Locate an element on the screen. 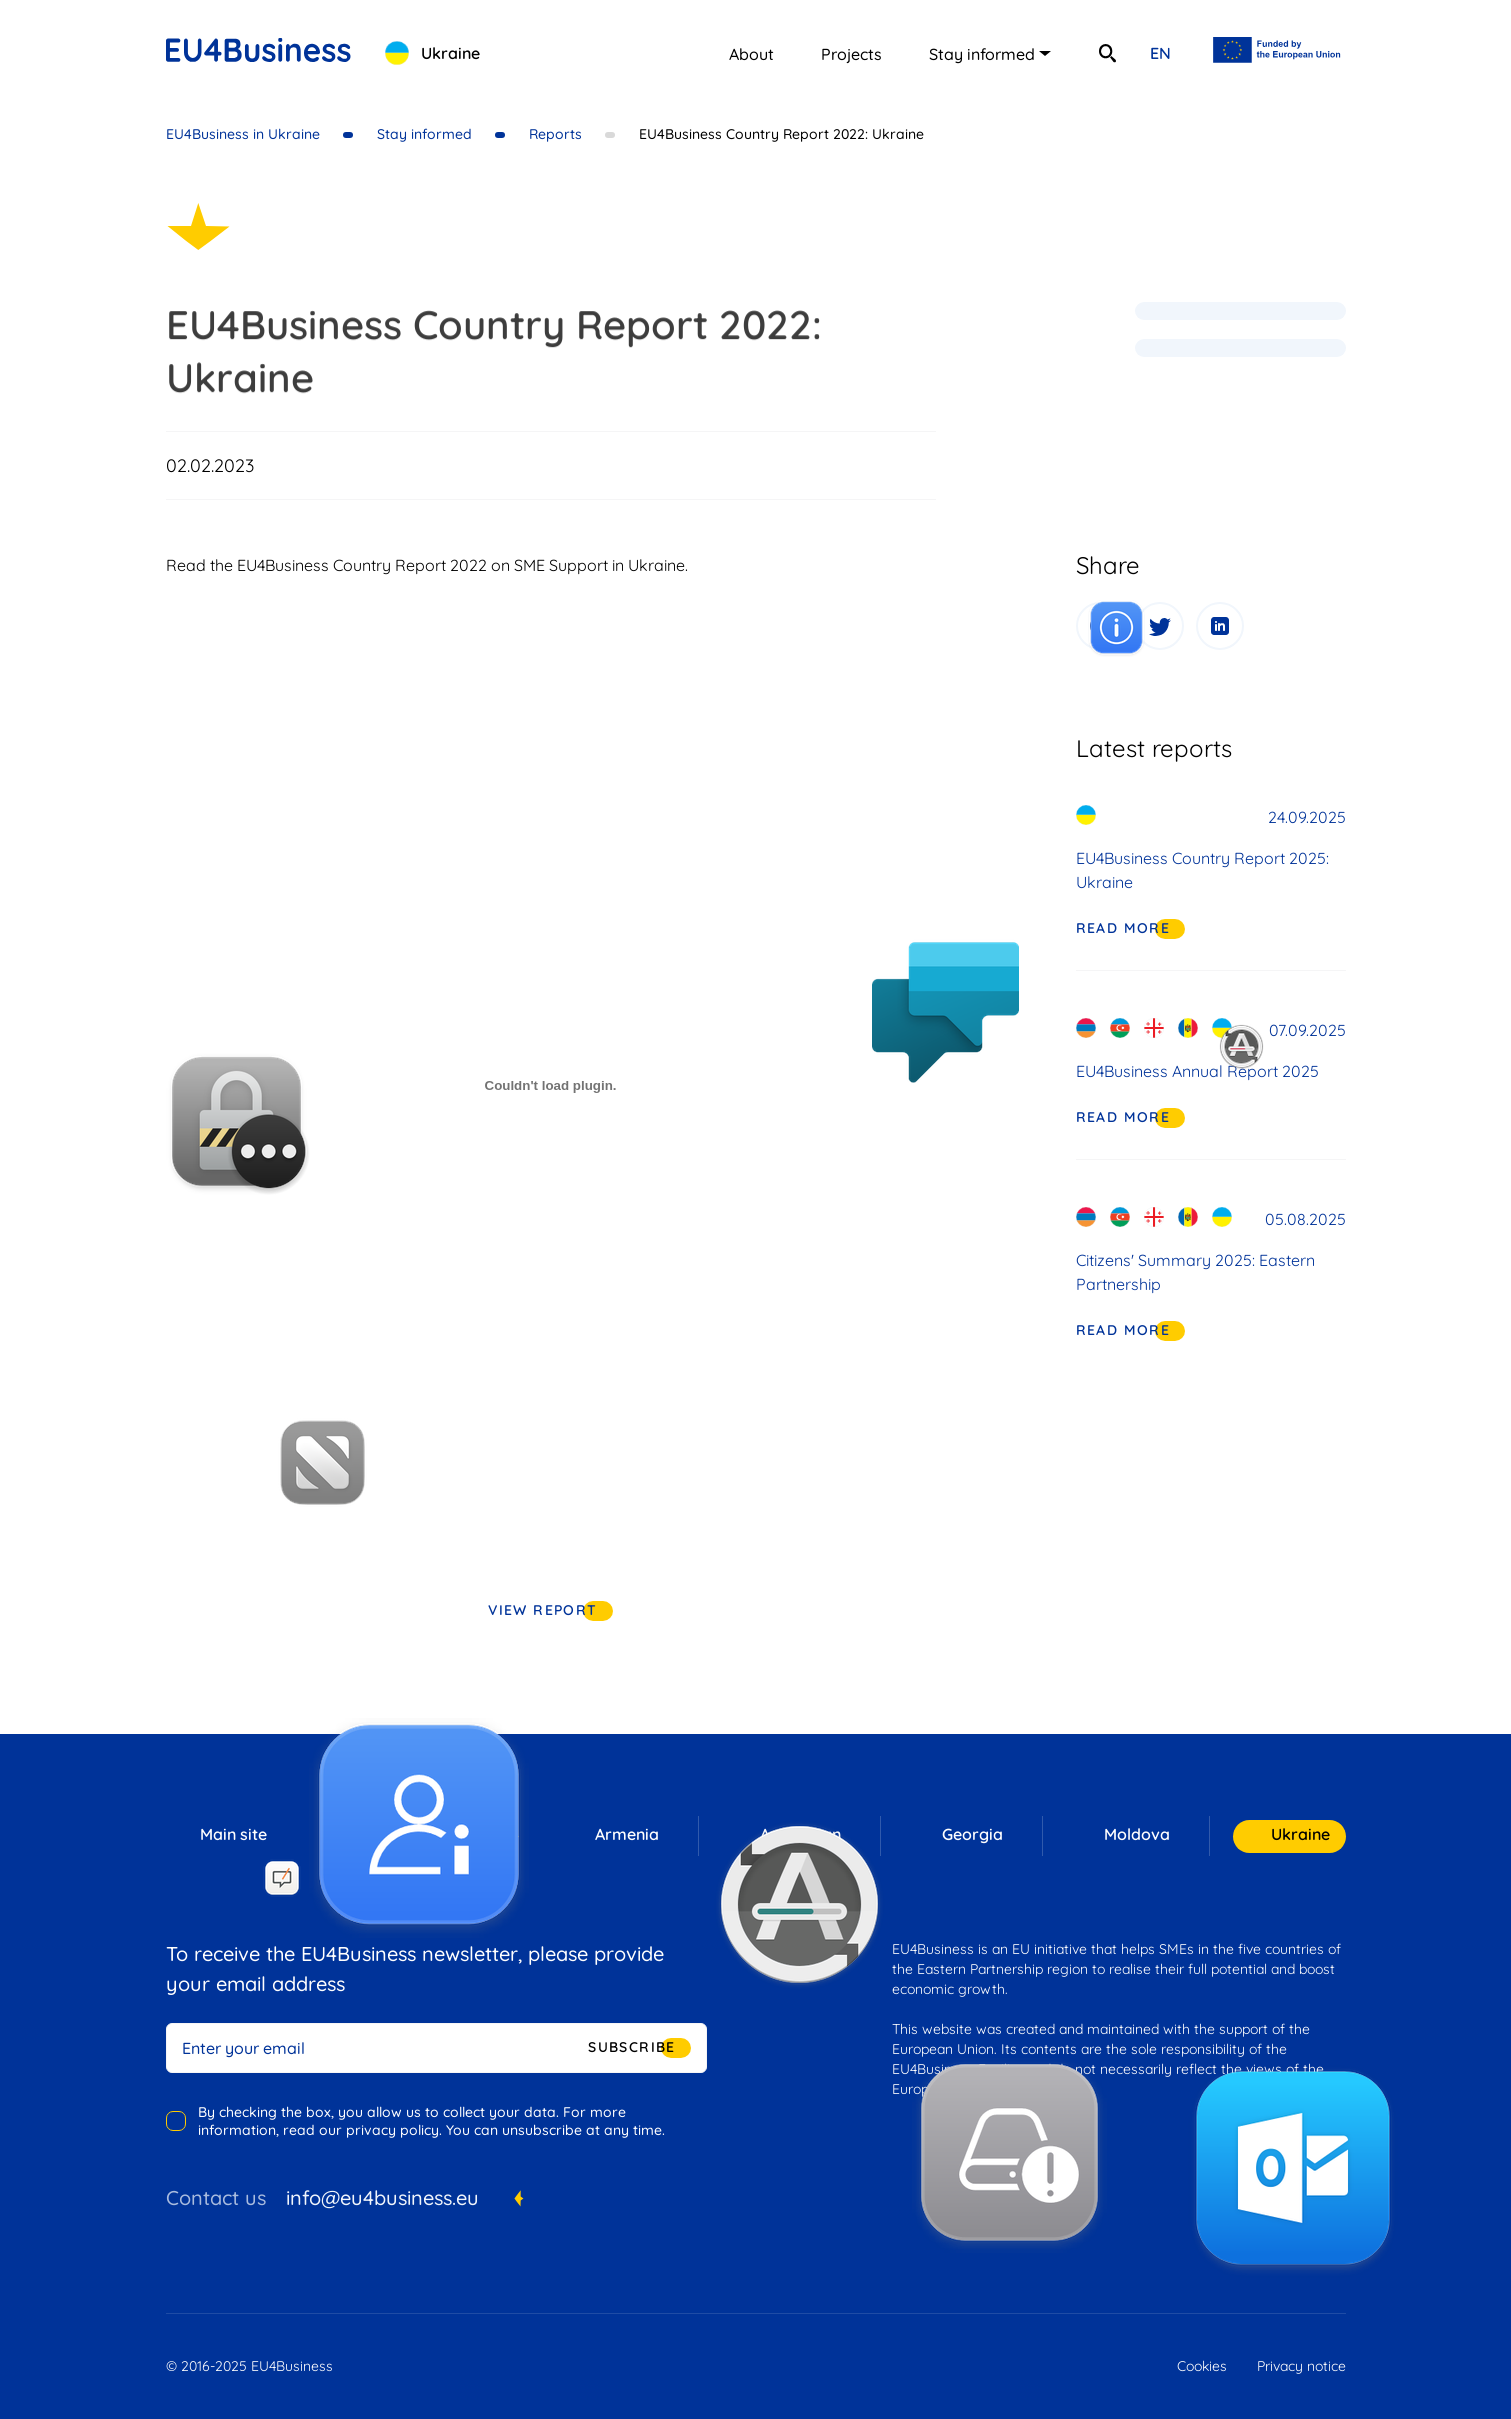 The image size is (1511, 2419). open user account preferences is located at coordinates (419, 1828).